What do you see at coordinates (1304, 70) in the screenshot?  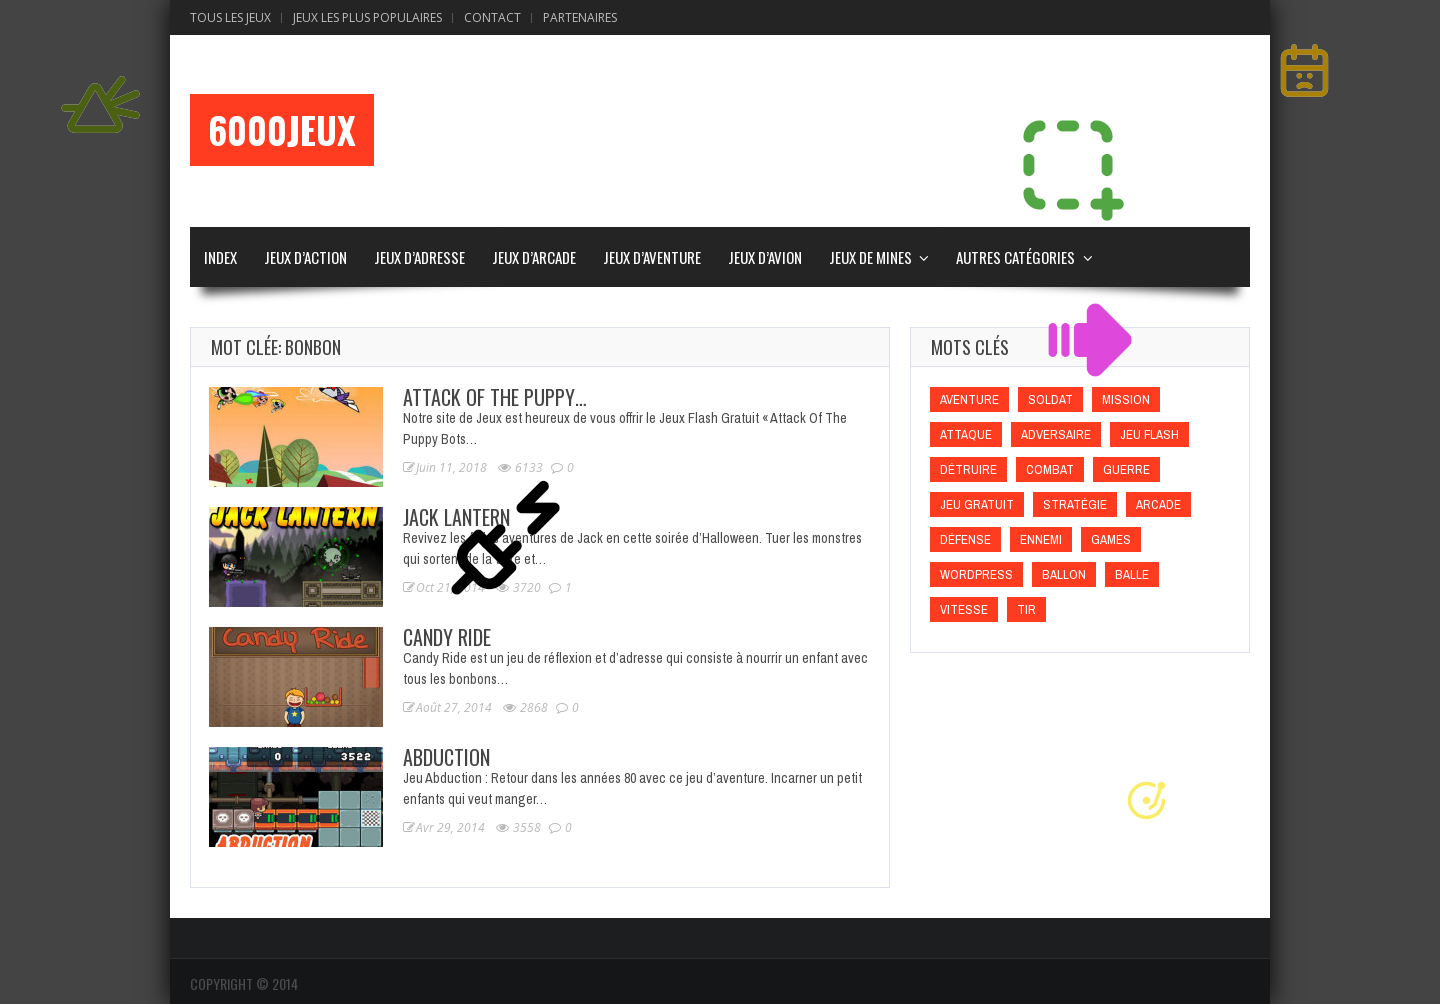 I see `no events scheduled for this date` at bounding box center [1304, 70].